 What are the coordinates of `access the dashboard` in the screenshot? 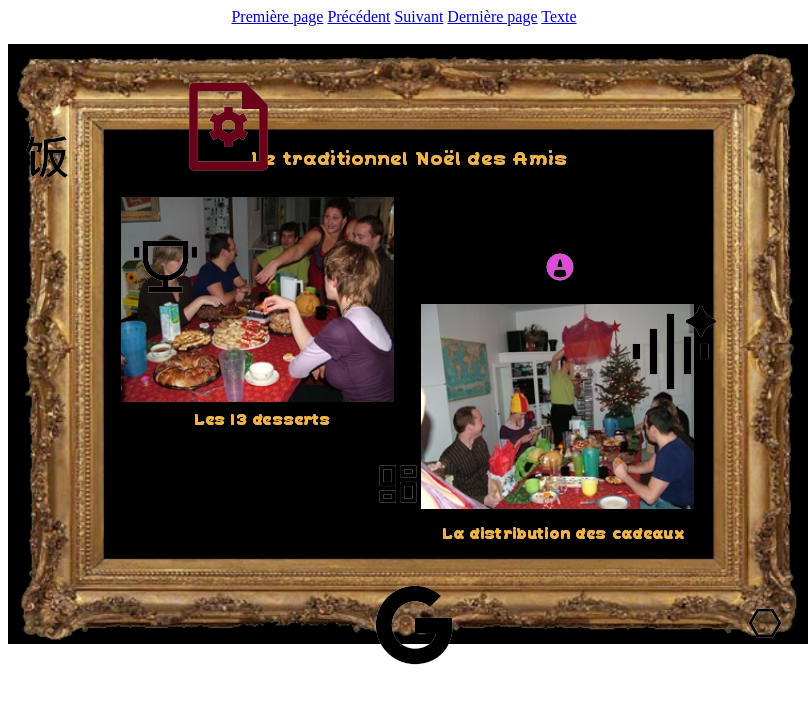 It's located at (398, 484).